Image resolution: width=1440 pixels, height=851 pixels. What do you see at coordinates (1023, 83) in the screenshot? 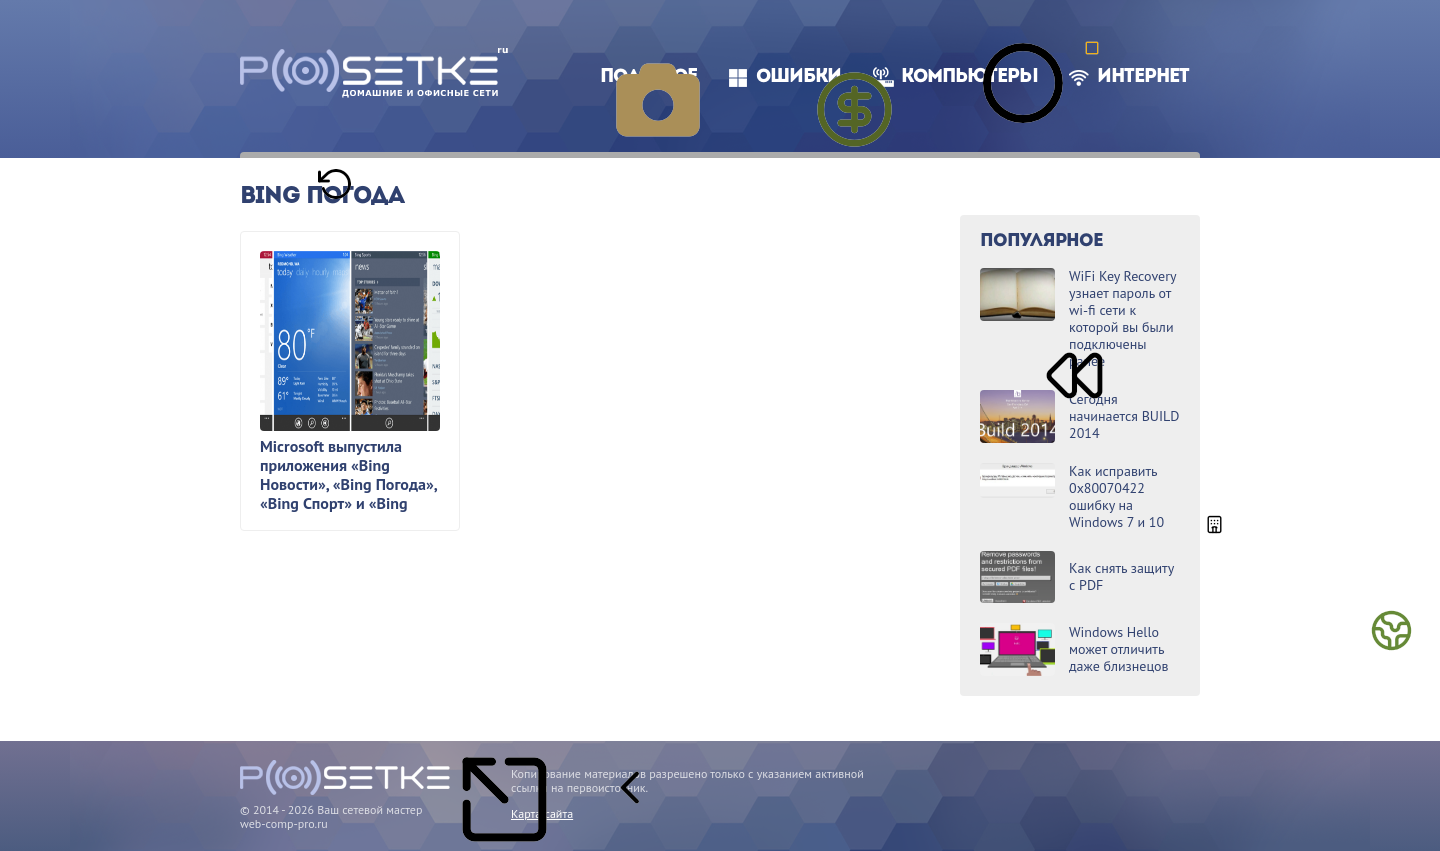
I see `unselected radio button or toggle option` at bounding box center [1023, 83].